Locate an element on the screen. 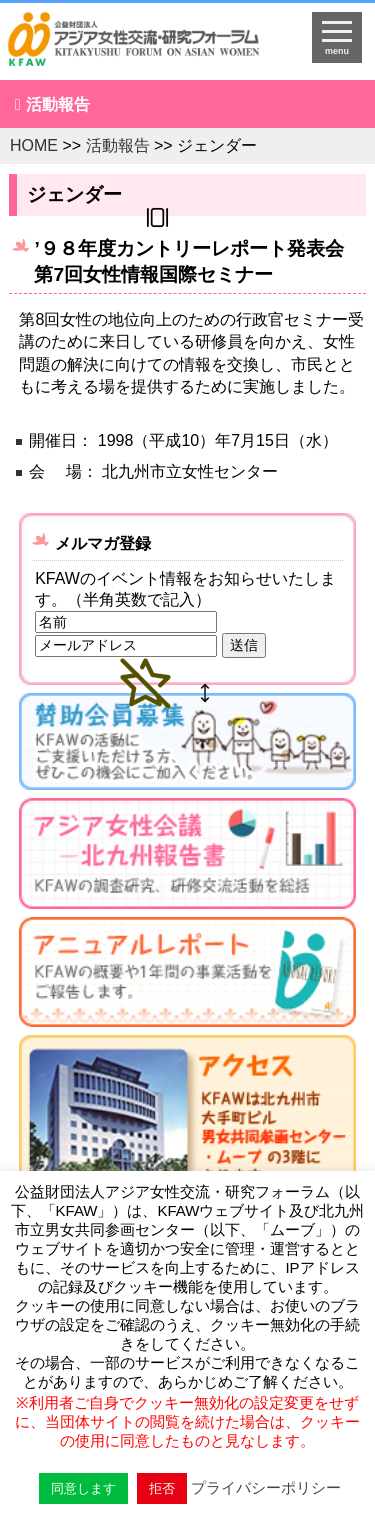 The width and height of the screenshot is (375, 1516). browse images in horizontal gallery view is located at coordinates (157, 217).